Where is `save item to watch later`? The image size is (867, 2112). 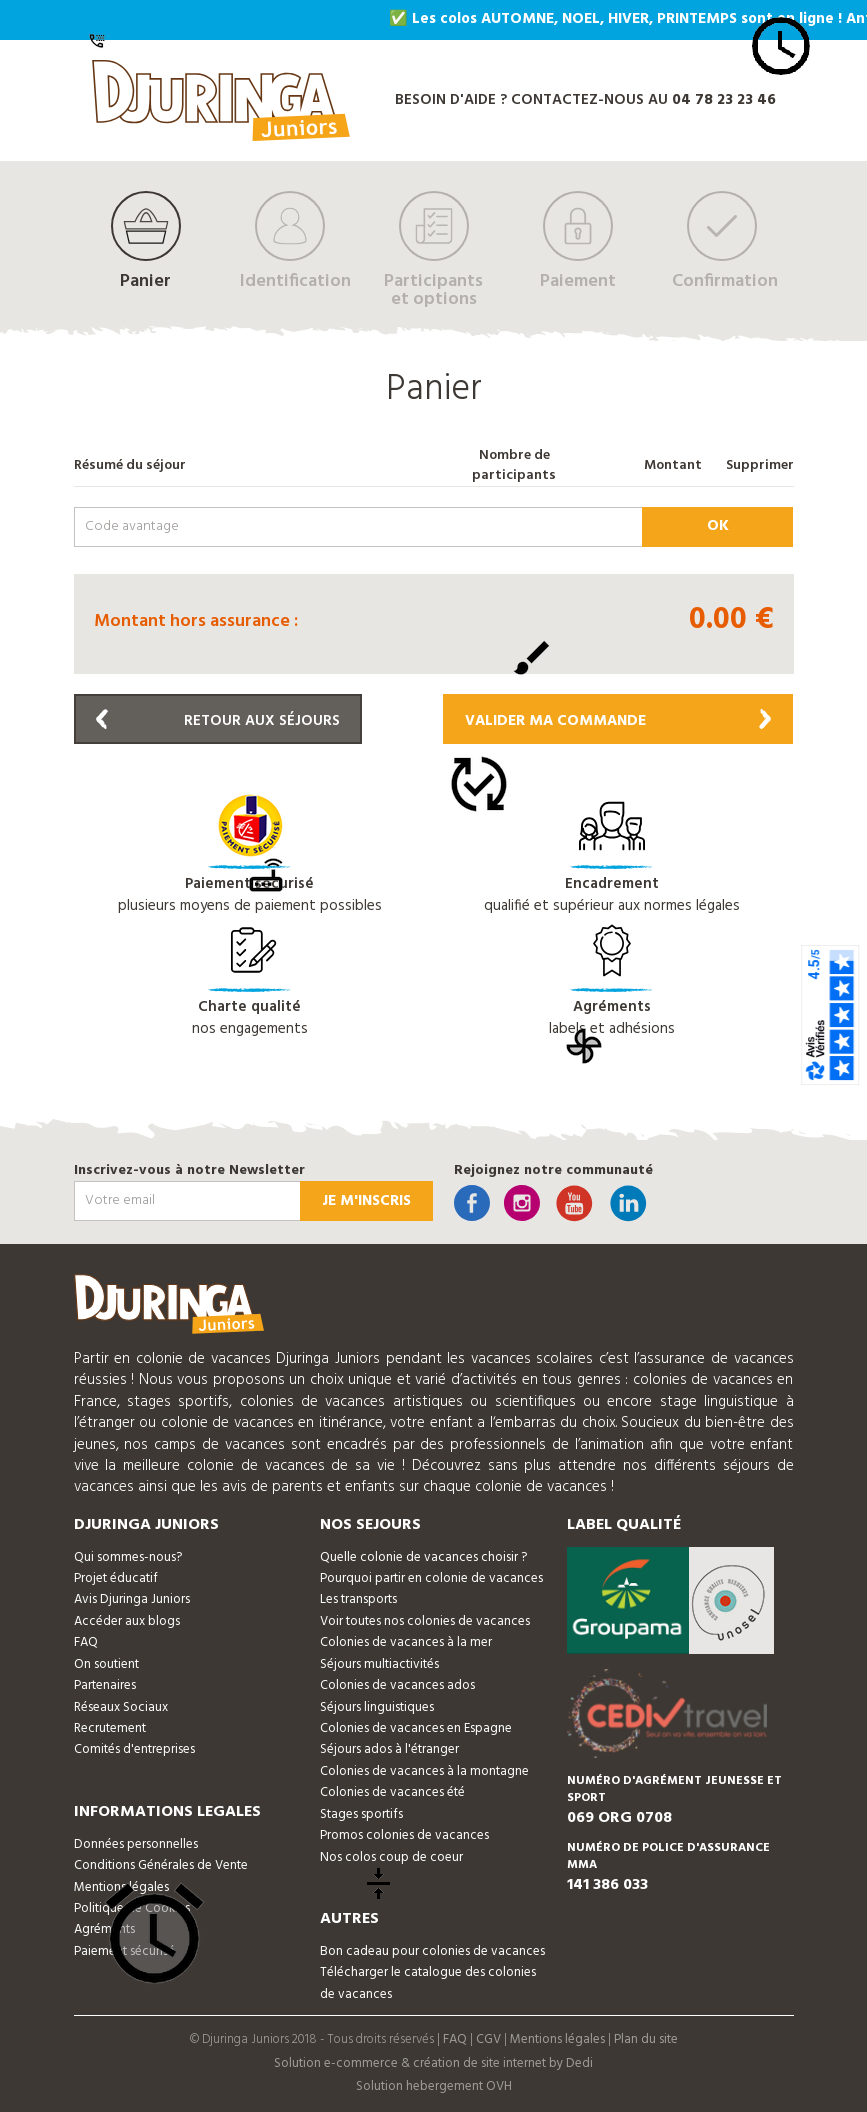 save item to watch later is located at coordinates (781, 46).